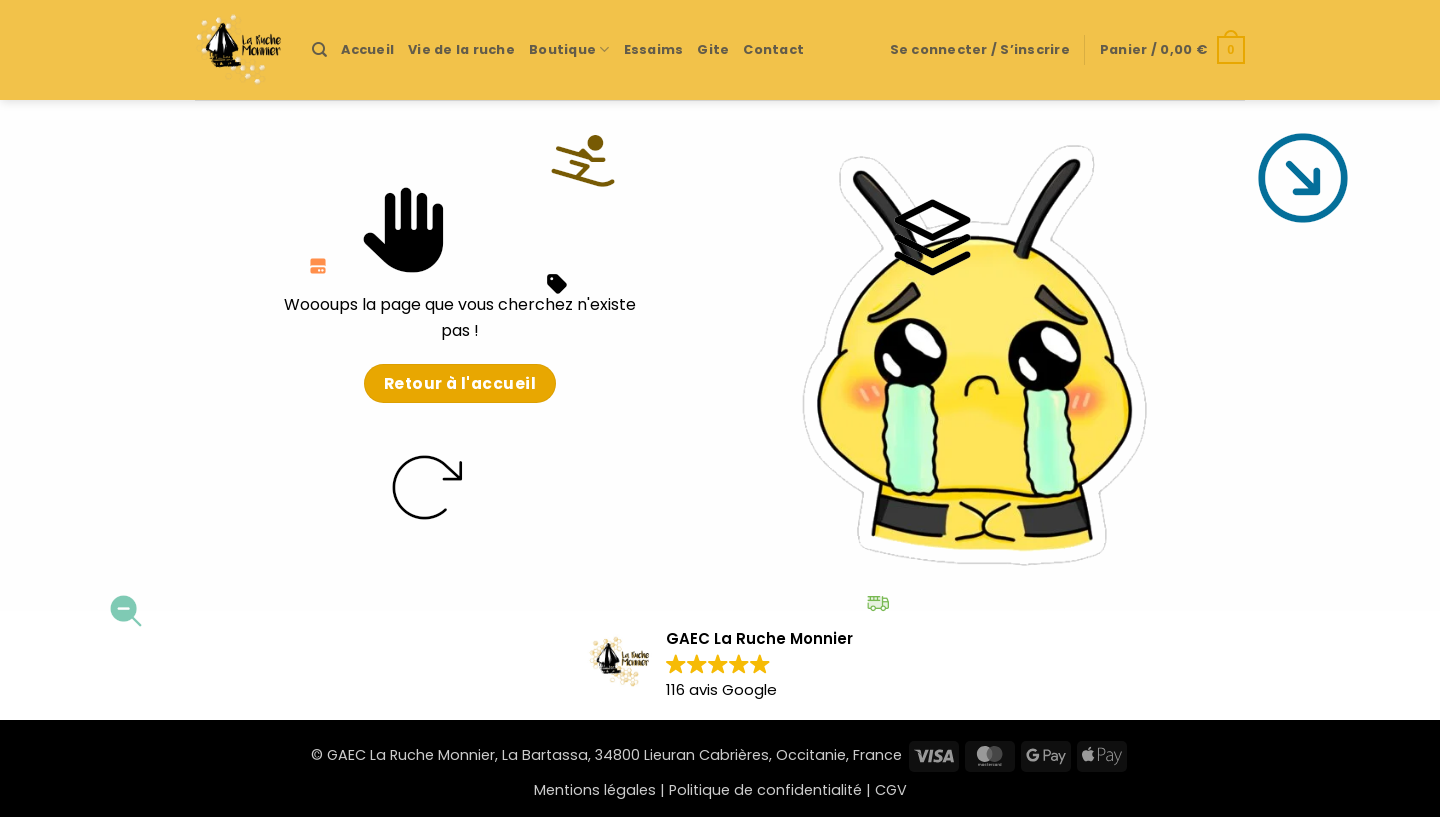  Describe the element at coordinates (126, 611) in the screenshot. I see `zoom out of the current view` at that location.